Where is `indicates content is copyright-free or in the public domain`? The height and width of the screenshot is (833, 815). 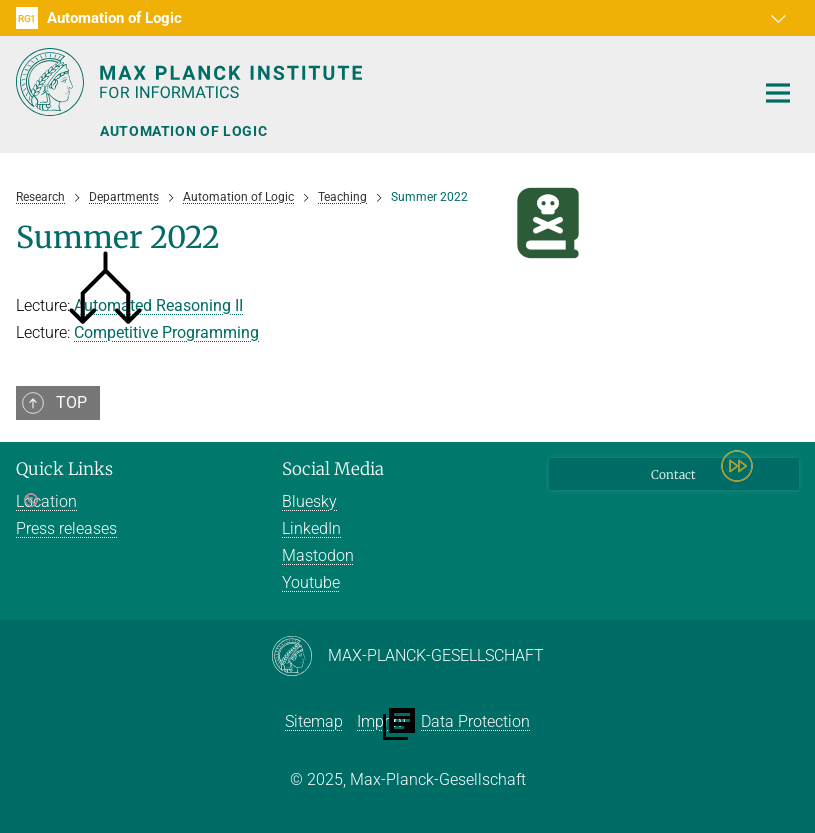 indicates content is copyright-free or in the public domain is located at coordinates (31, 500).